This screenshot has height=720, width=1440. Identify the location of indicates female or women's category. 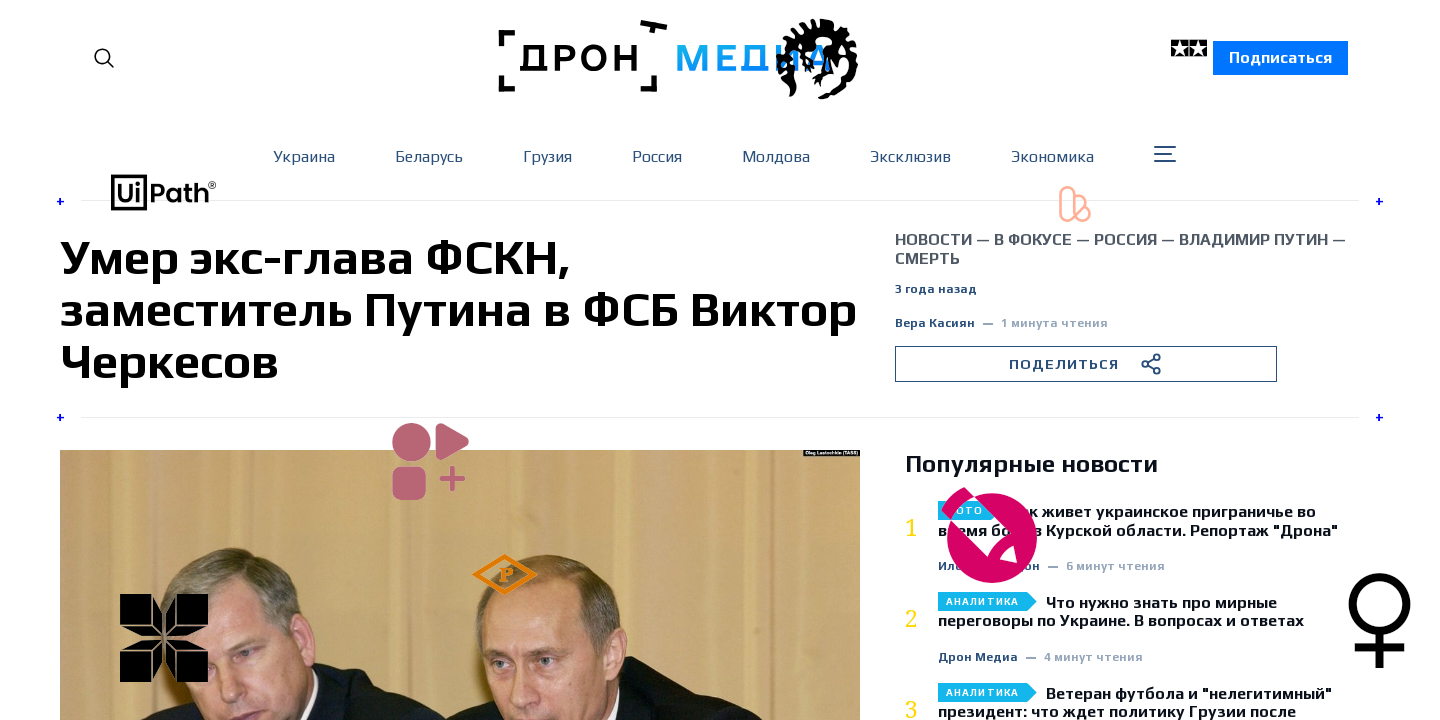
(1379, 618).